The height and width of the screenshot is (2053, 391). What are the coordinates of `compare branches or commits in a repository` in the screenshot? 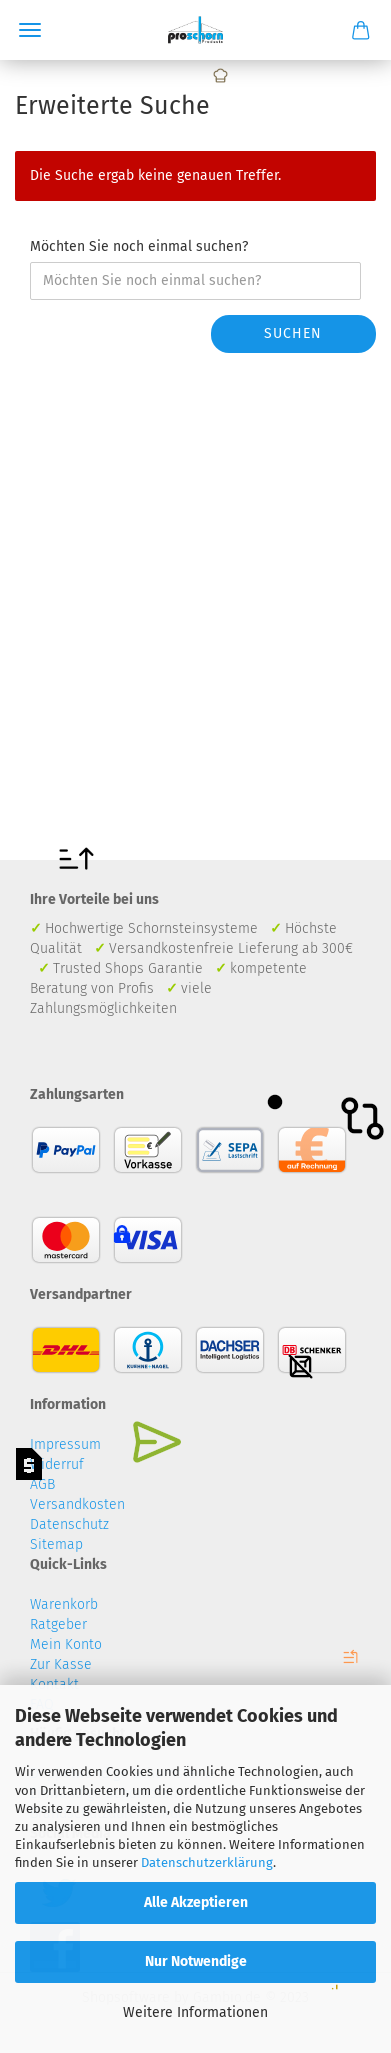 It's located at (362, 1118).